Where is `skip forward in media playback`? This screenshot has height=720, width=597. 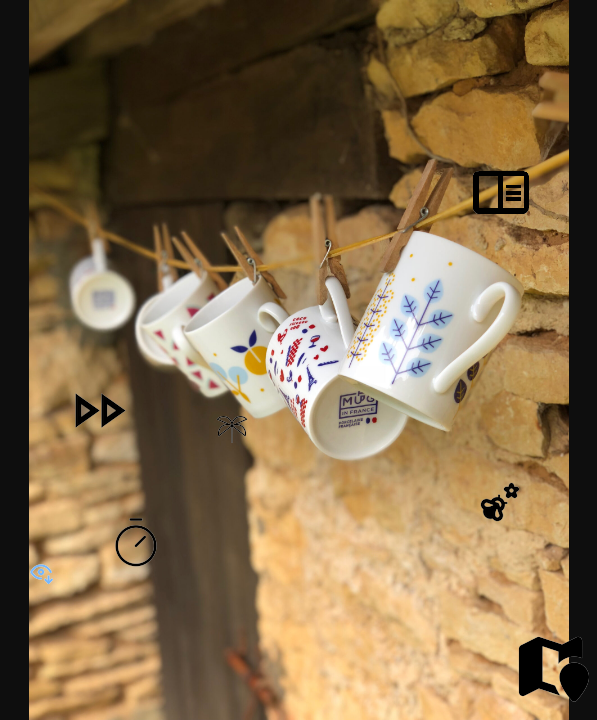
skip forward in media playback is located at coordinates (98, 410).